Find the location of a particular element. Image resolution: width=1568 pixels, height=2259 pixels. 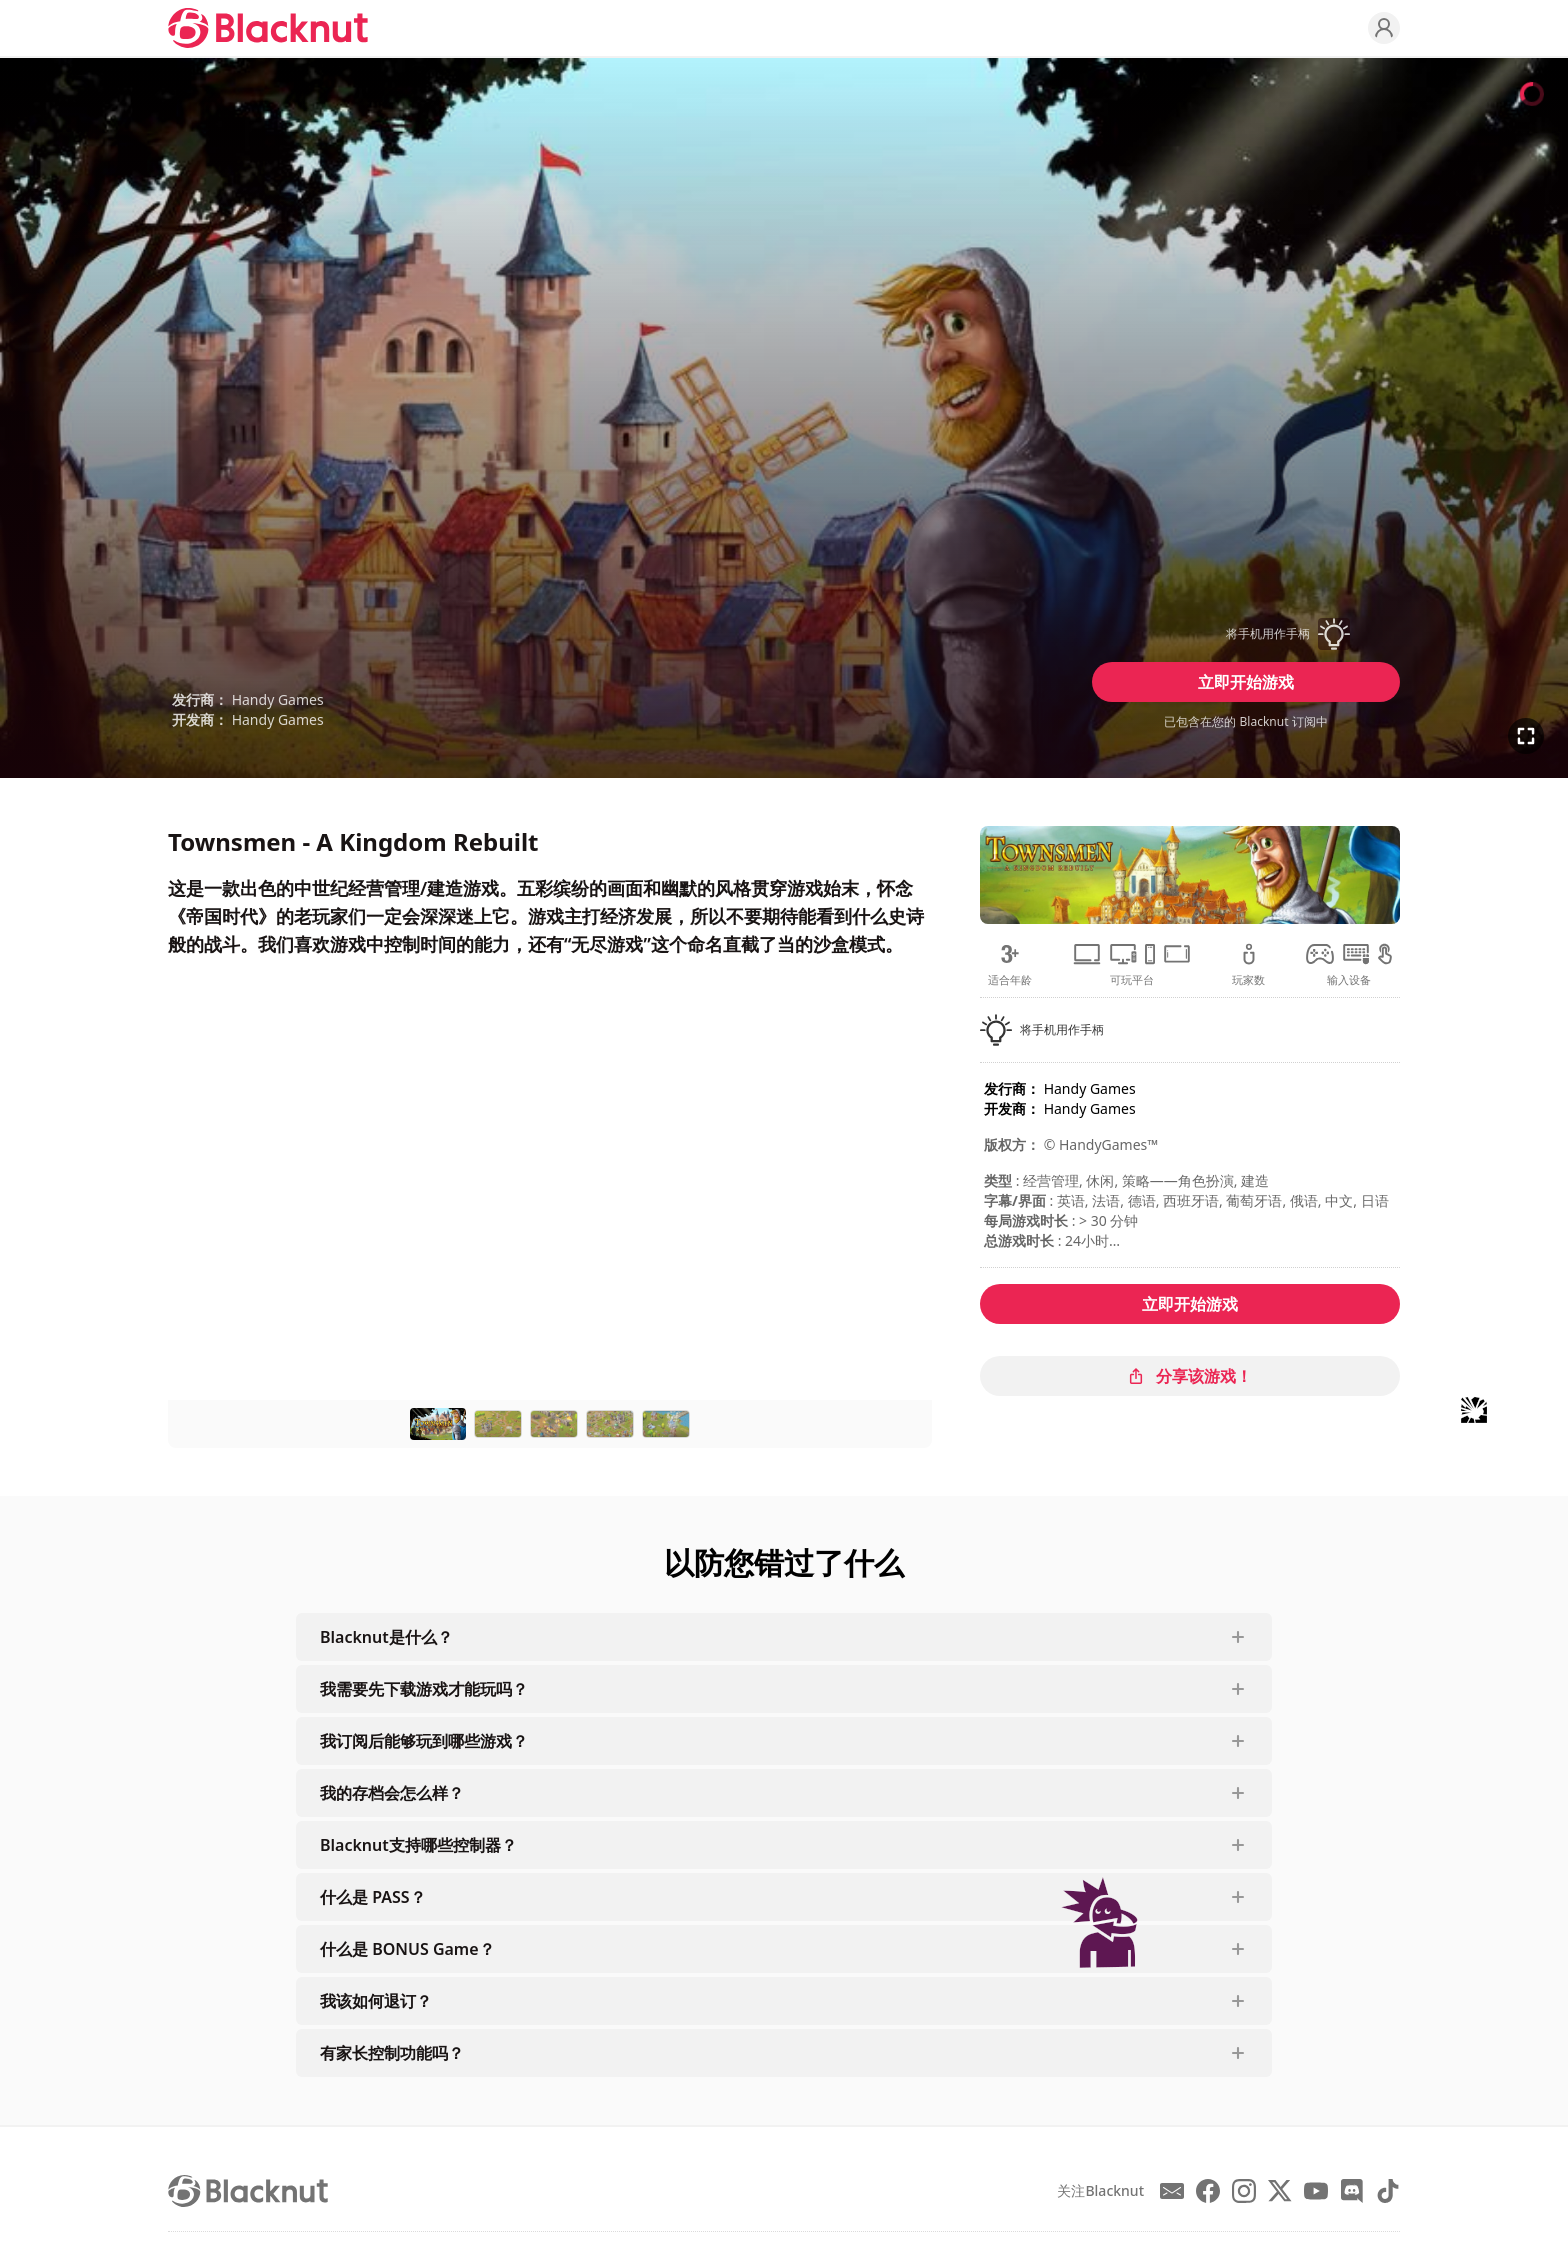

indicates a powerful attack or ground-smashing ability is located at coordinates (1474, 1410).